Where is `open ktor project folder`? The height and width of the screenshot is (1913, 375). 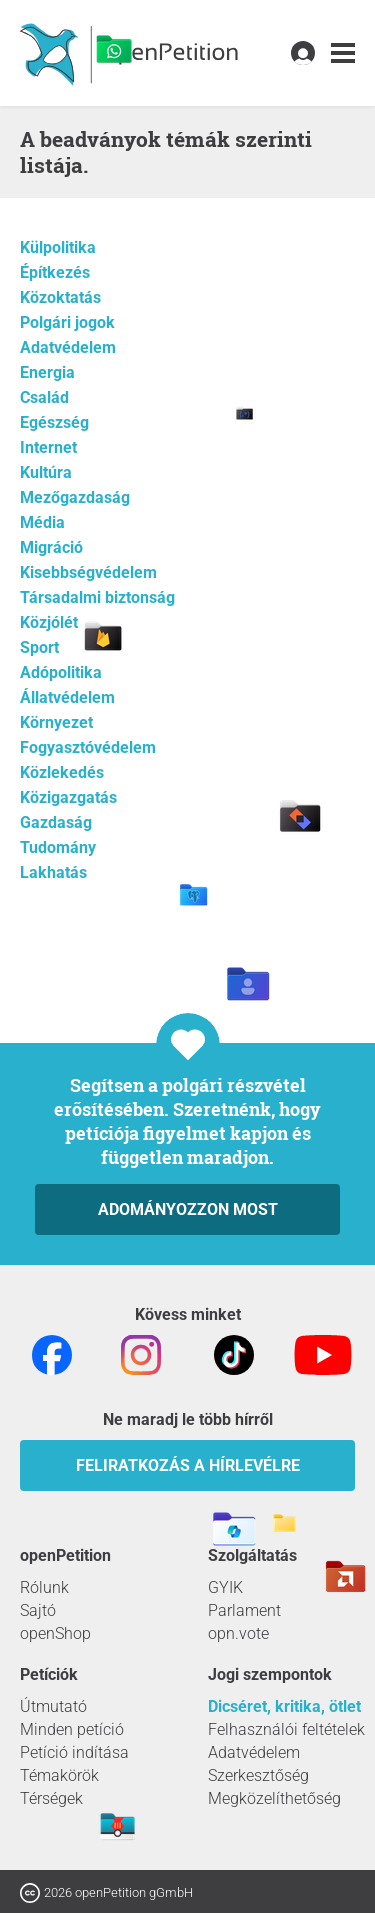
open ktor project folder is located at coordinates (300, 817).